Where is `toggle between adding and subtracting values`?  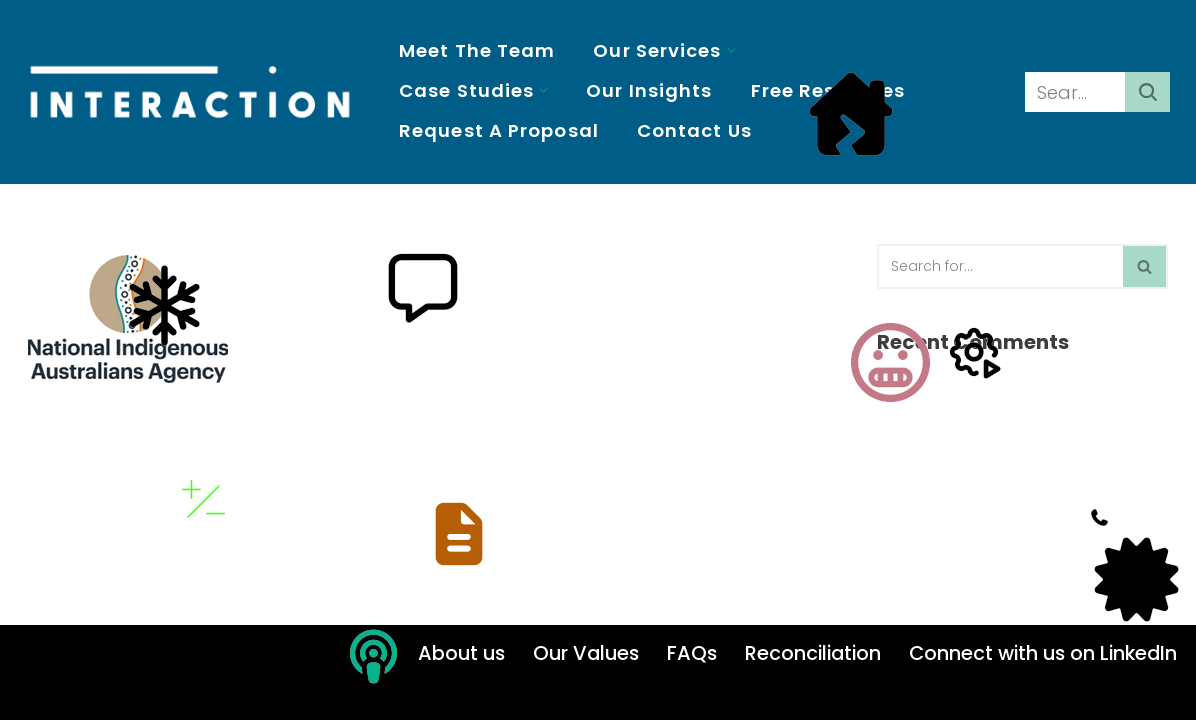 toggle between adding and subtracting values is located at coordinates (203, 501).